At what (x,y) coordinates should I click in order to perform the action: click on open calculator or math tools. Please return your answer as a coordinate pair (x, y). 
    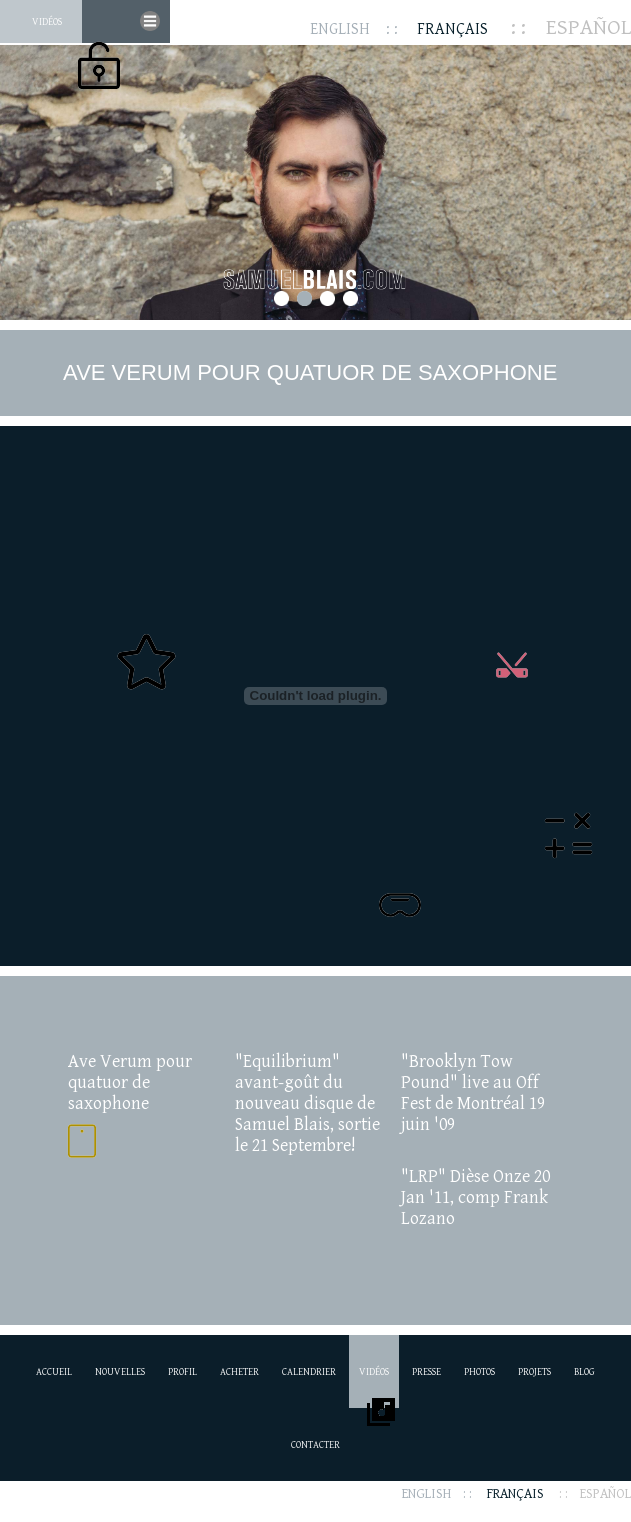
    Looking at the image, I should click on (568, 834).